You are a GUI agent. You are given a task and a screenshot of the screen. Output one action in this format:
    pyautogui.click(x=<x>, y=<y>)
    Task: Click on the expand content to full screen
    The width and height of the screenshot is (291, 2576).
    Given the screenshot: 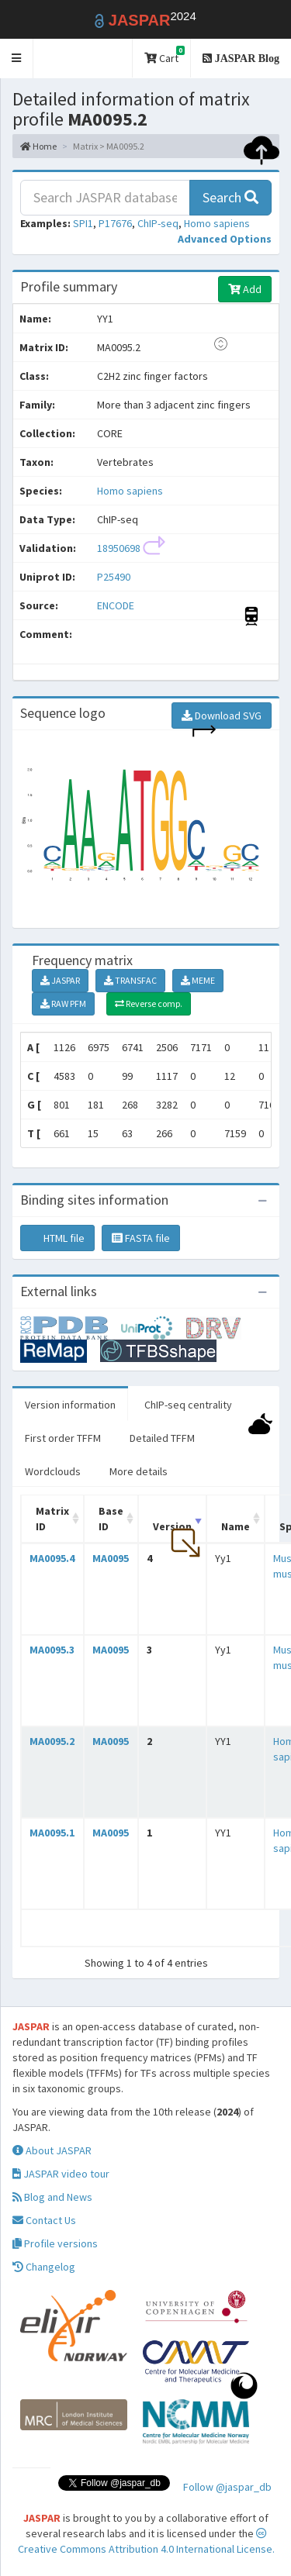 What is the action you would take?
    pyautogui.click(x=185, y=1543)
    